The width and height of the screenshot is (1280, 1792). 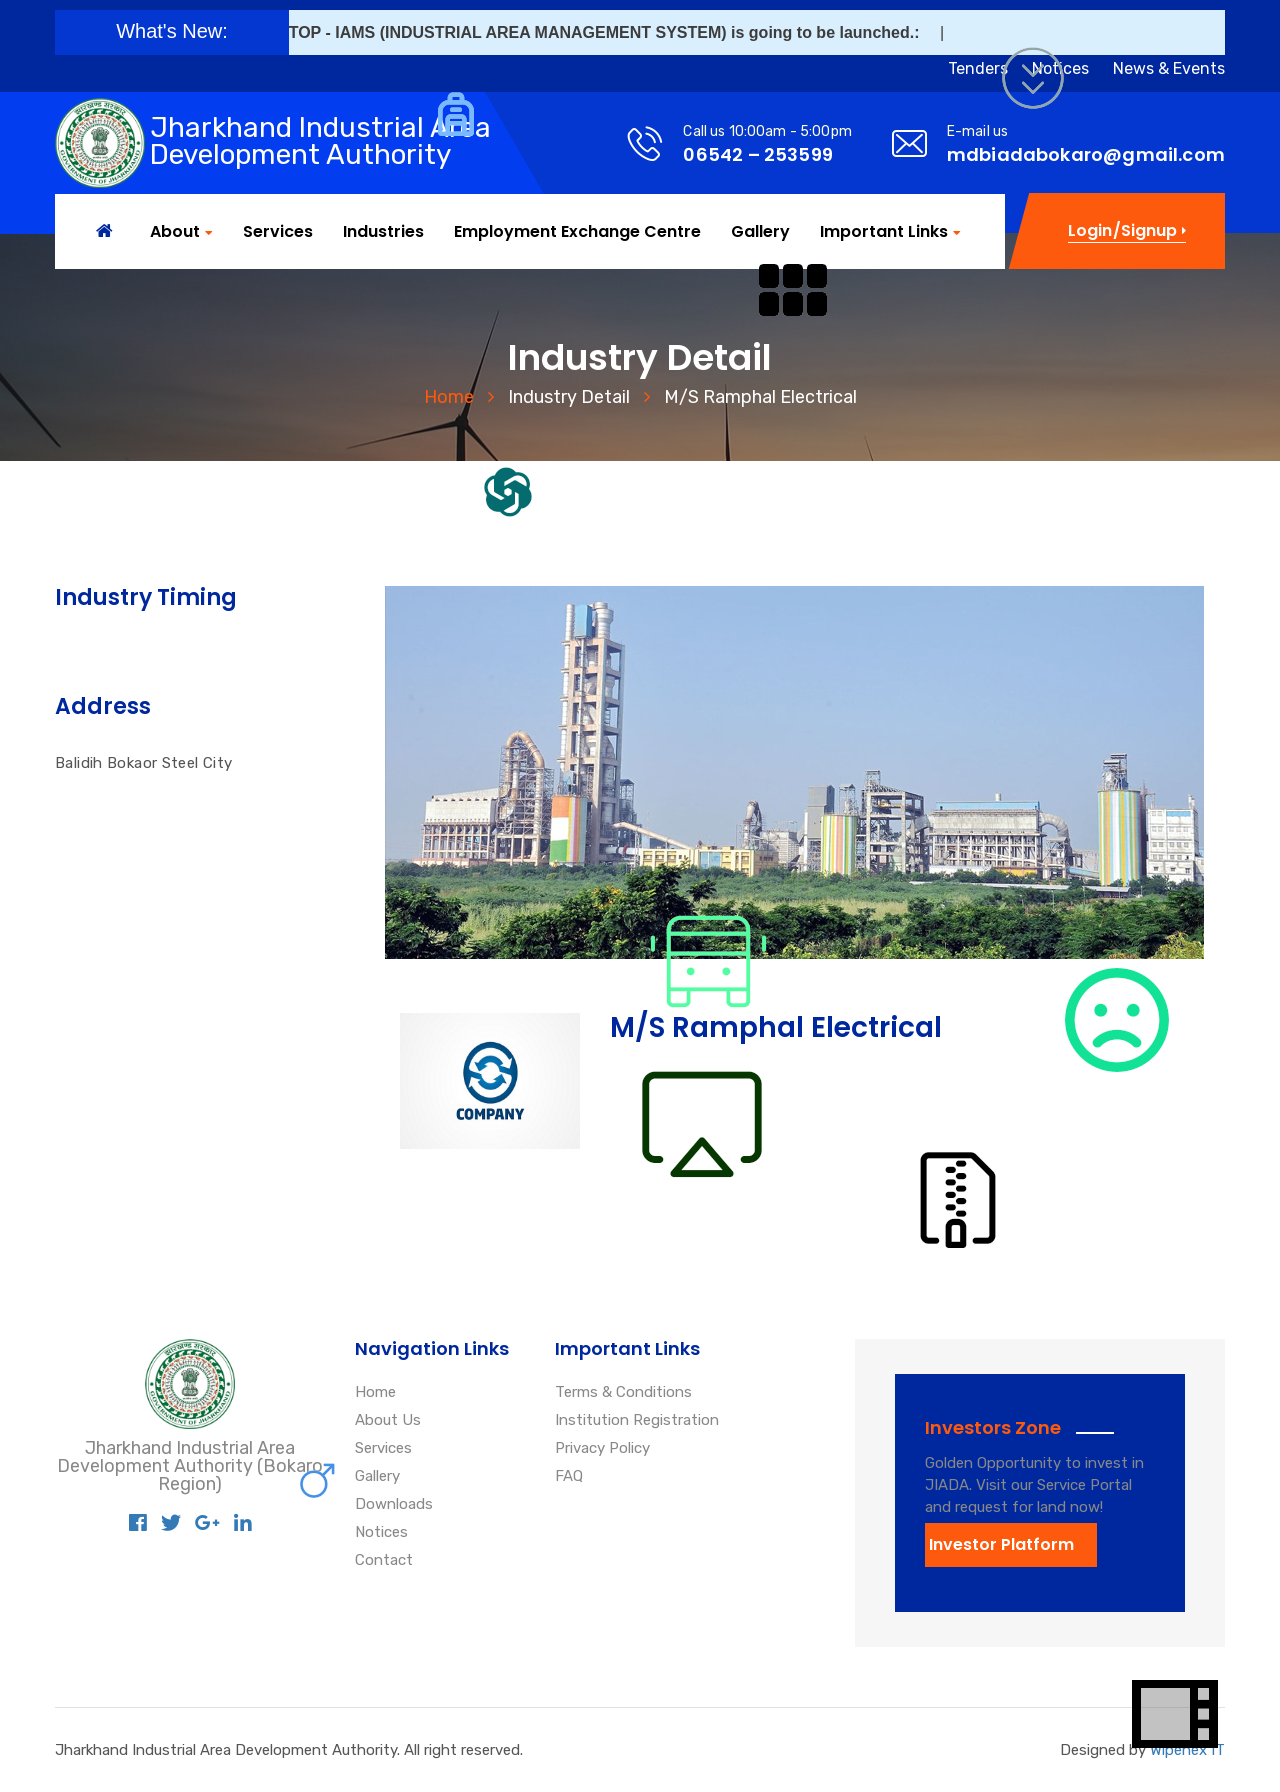 I want to click on expand all content below, so click(x=1033, y=78).